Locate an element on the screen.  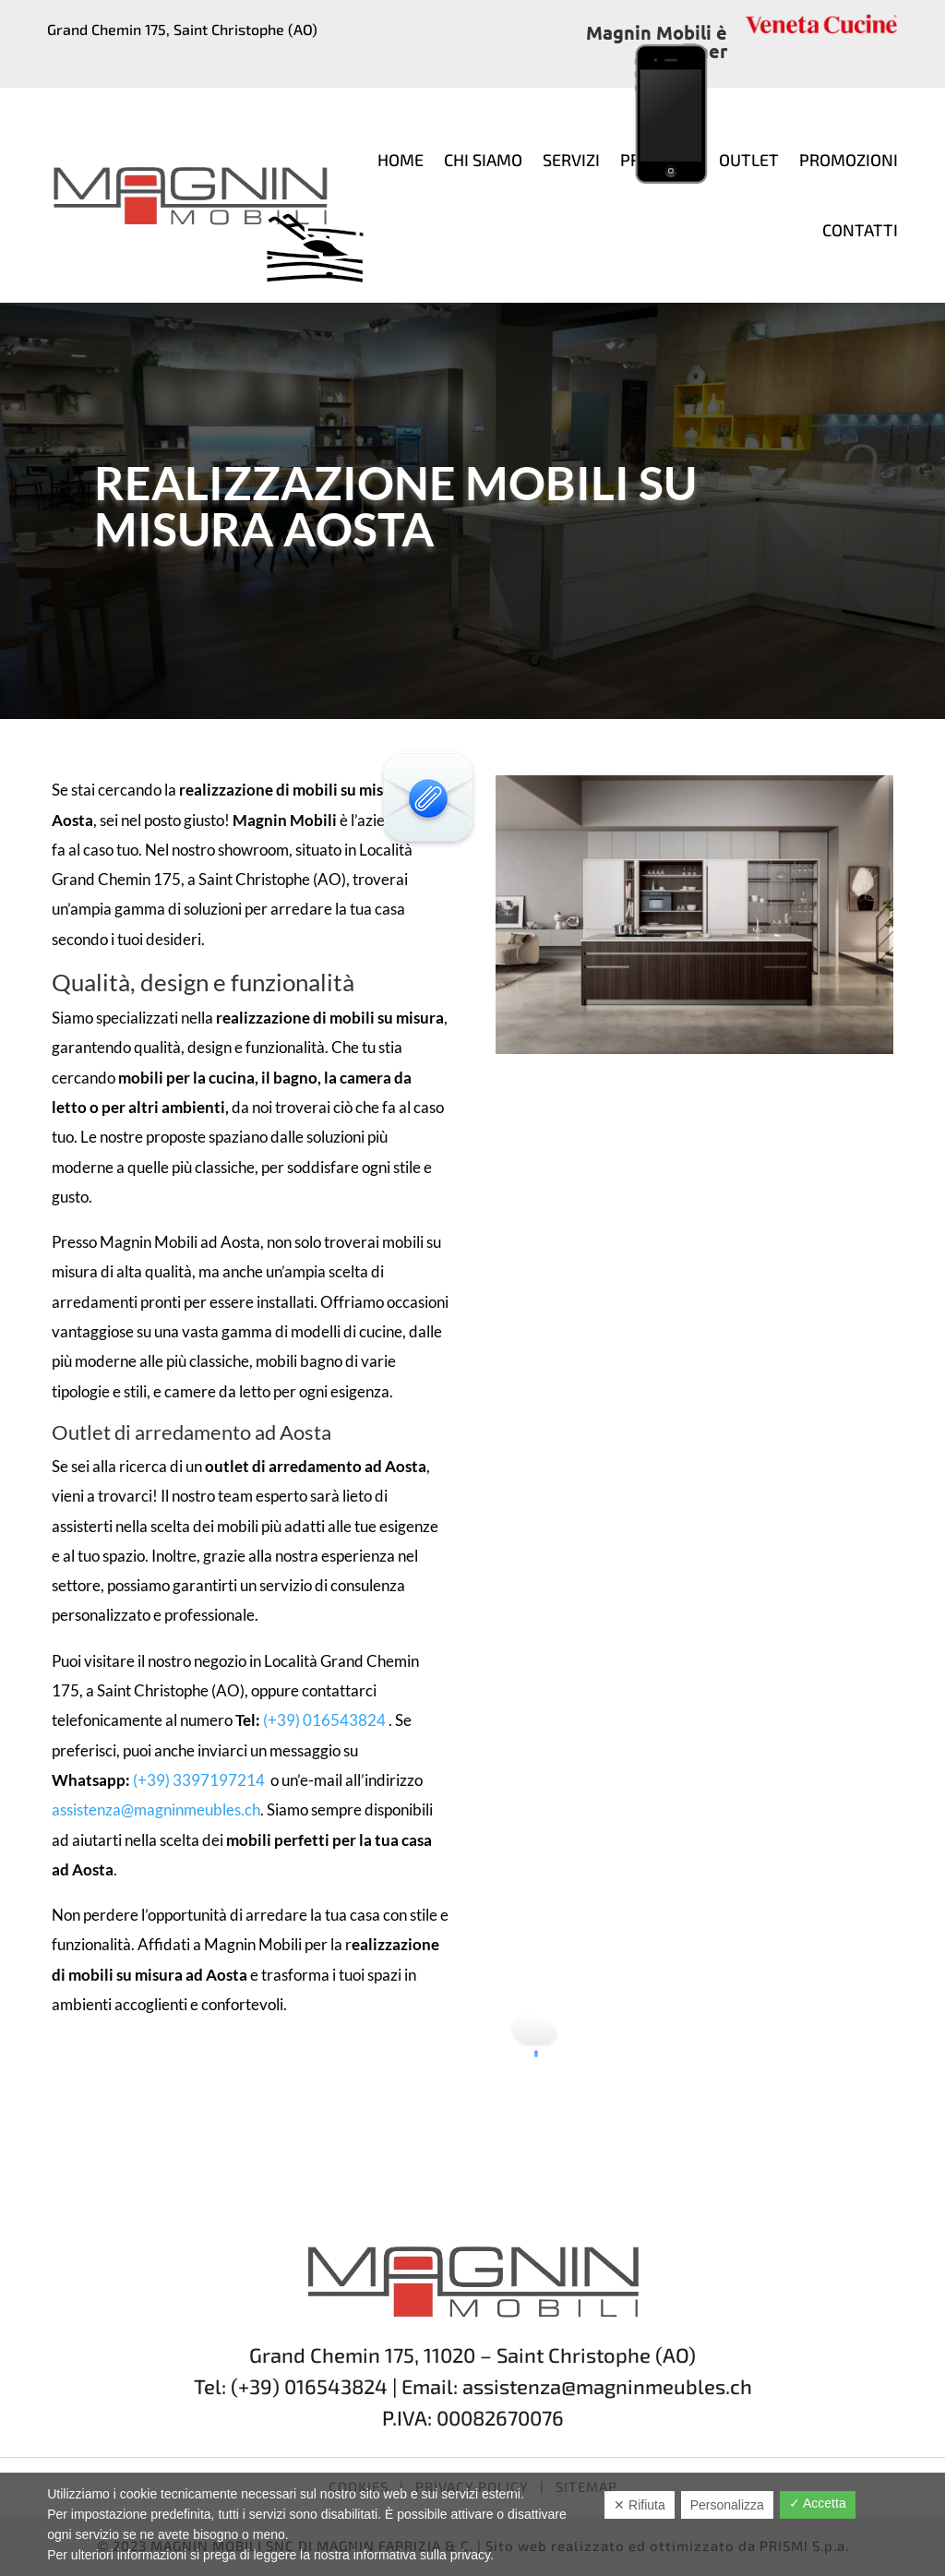
iPhone device icon is located at coordinates (671, 114).